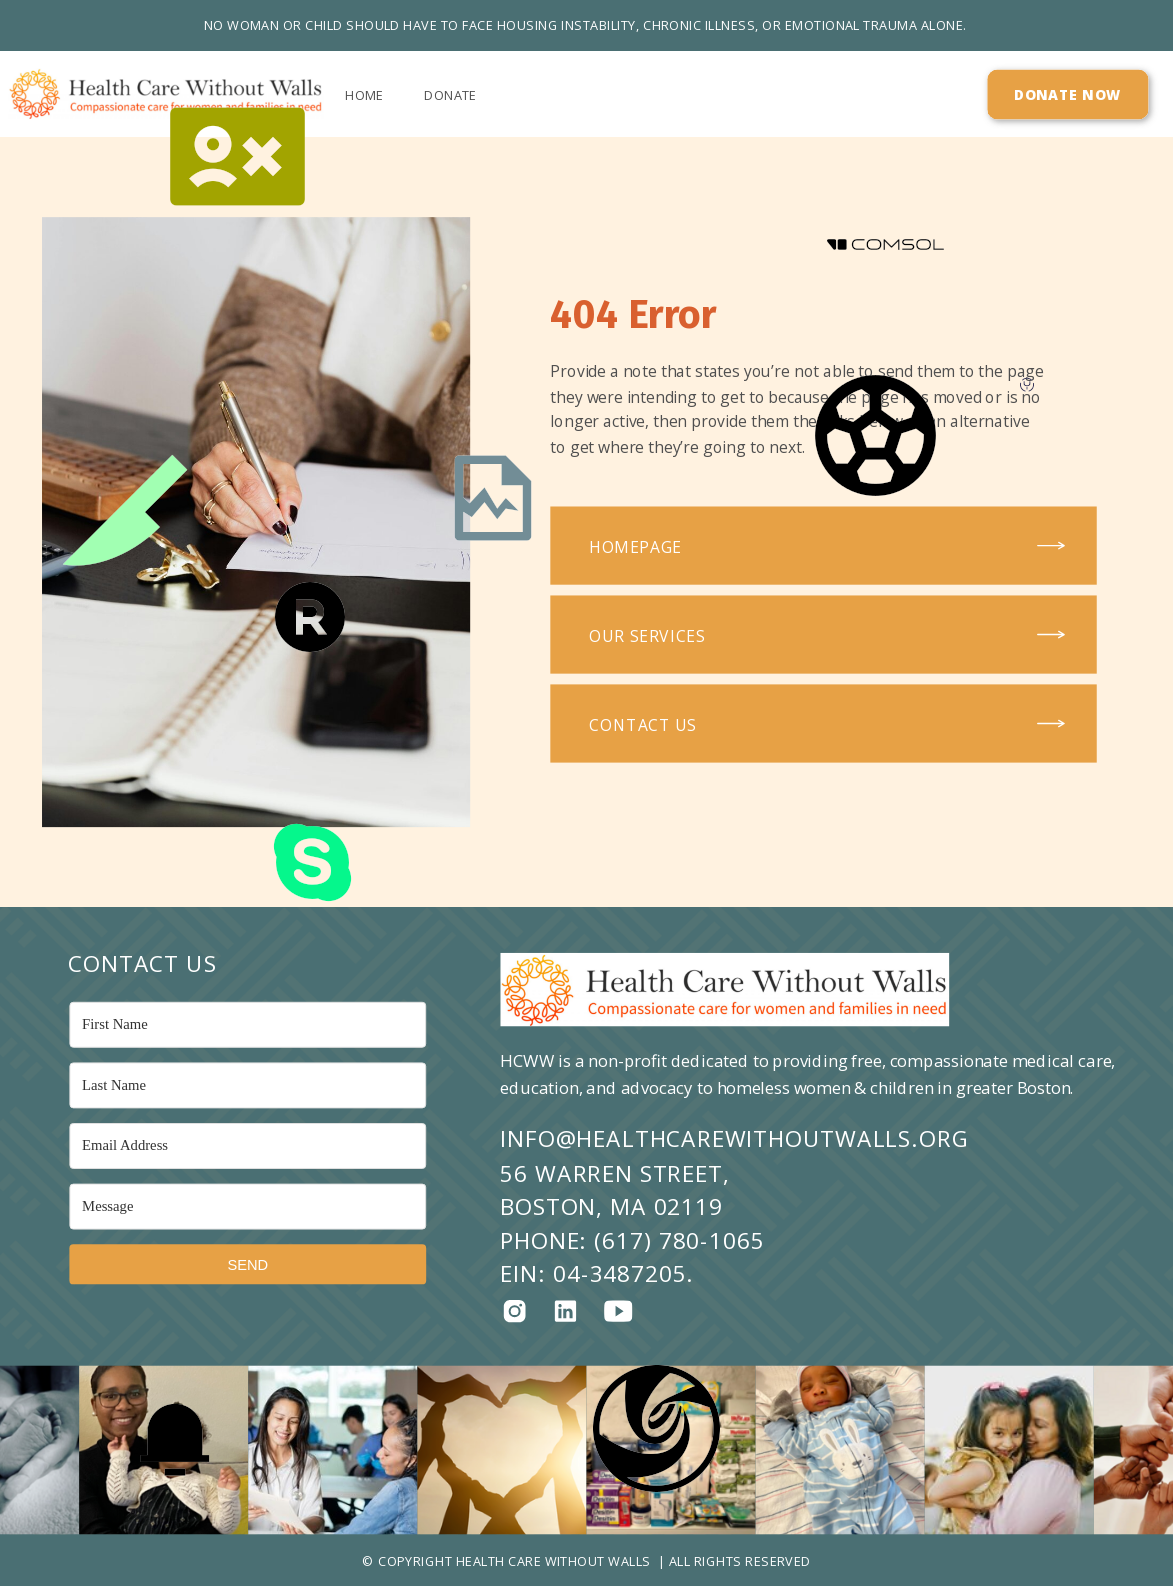 This screenshot has width=1173, height=1586. What do you see at coordinates (493, 498) in the screenshot?
I see `indicates a corrupted or damaged file` at bounding box center [493, 498].